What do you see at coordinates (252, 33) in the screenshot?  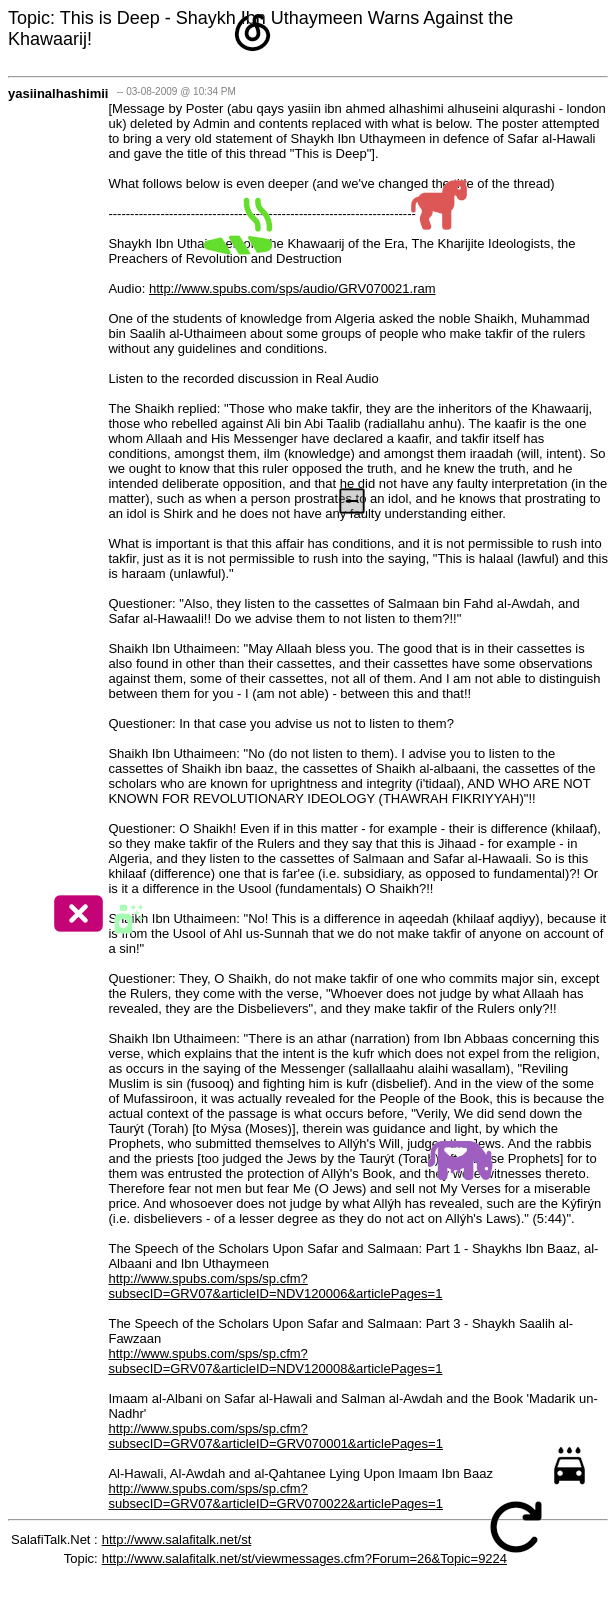 I see `open NetEase Music app` at bounding box center [252, 33].